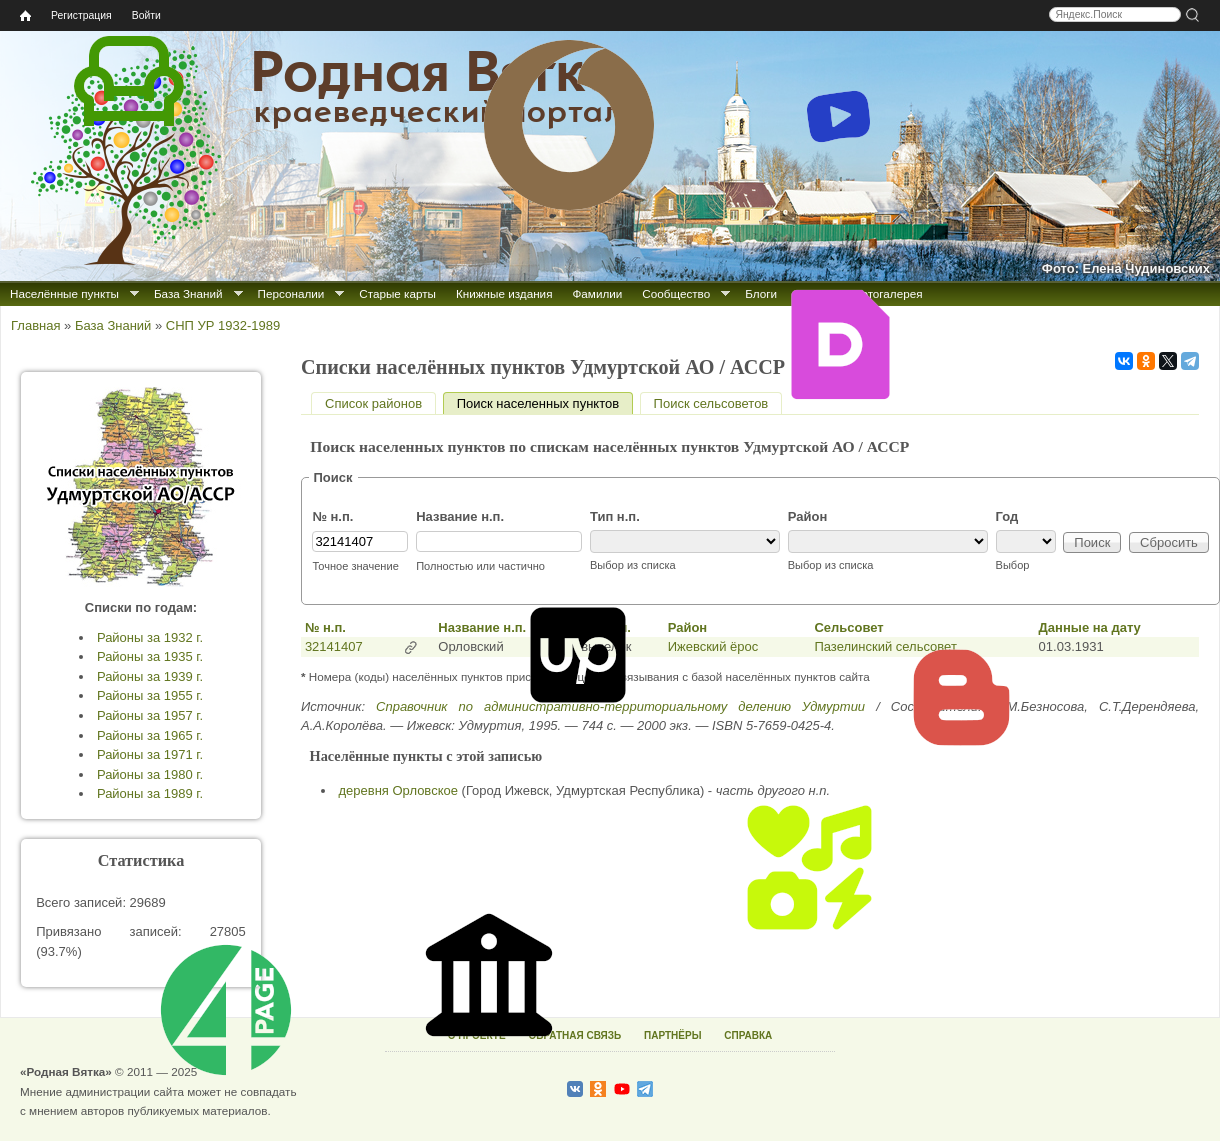 This screenshot has width=1220, height=1141. What do you see at coordinates (961, 697) in the screenshot?
I see `open blogger app` at bounding box center [961, 697].